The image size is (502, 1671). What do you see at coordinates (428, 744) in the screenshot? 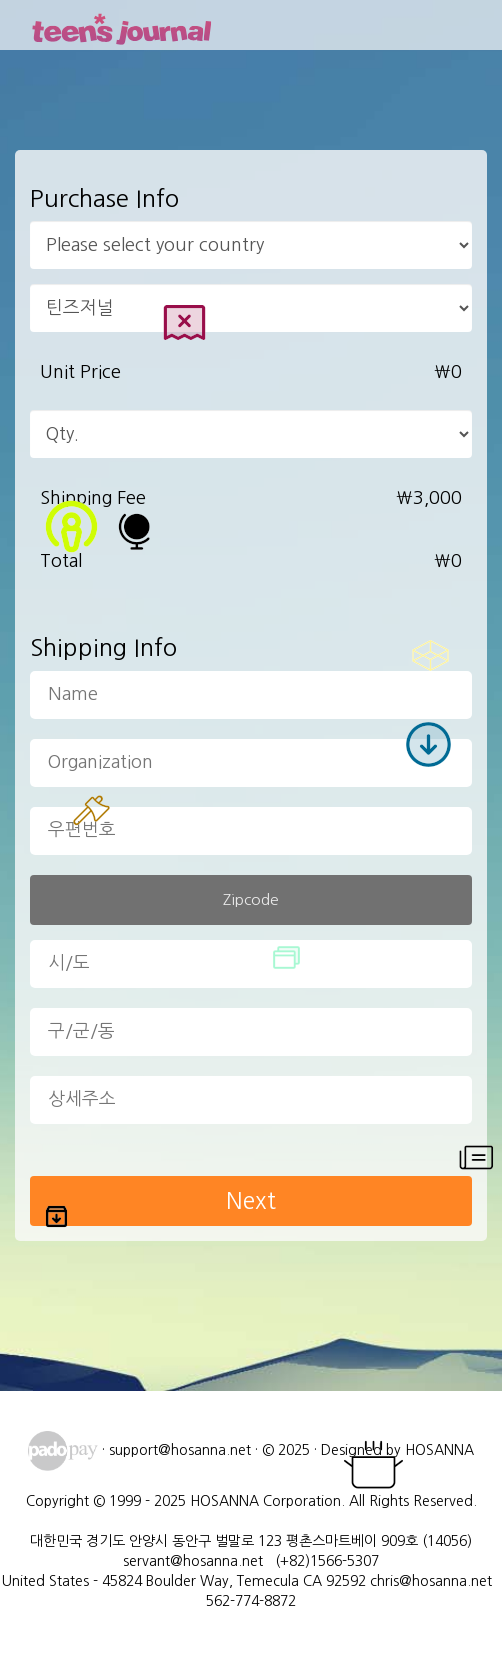
I see `download file or content` at bounding box center [428, 744].